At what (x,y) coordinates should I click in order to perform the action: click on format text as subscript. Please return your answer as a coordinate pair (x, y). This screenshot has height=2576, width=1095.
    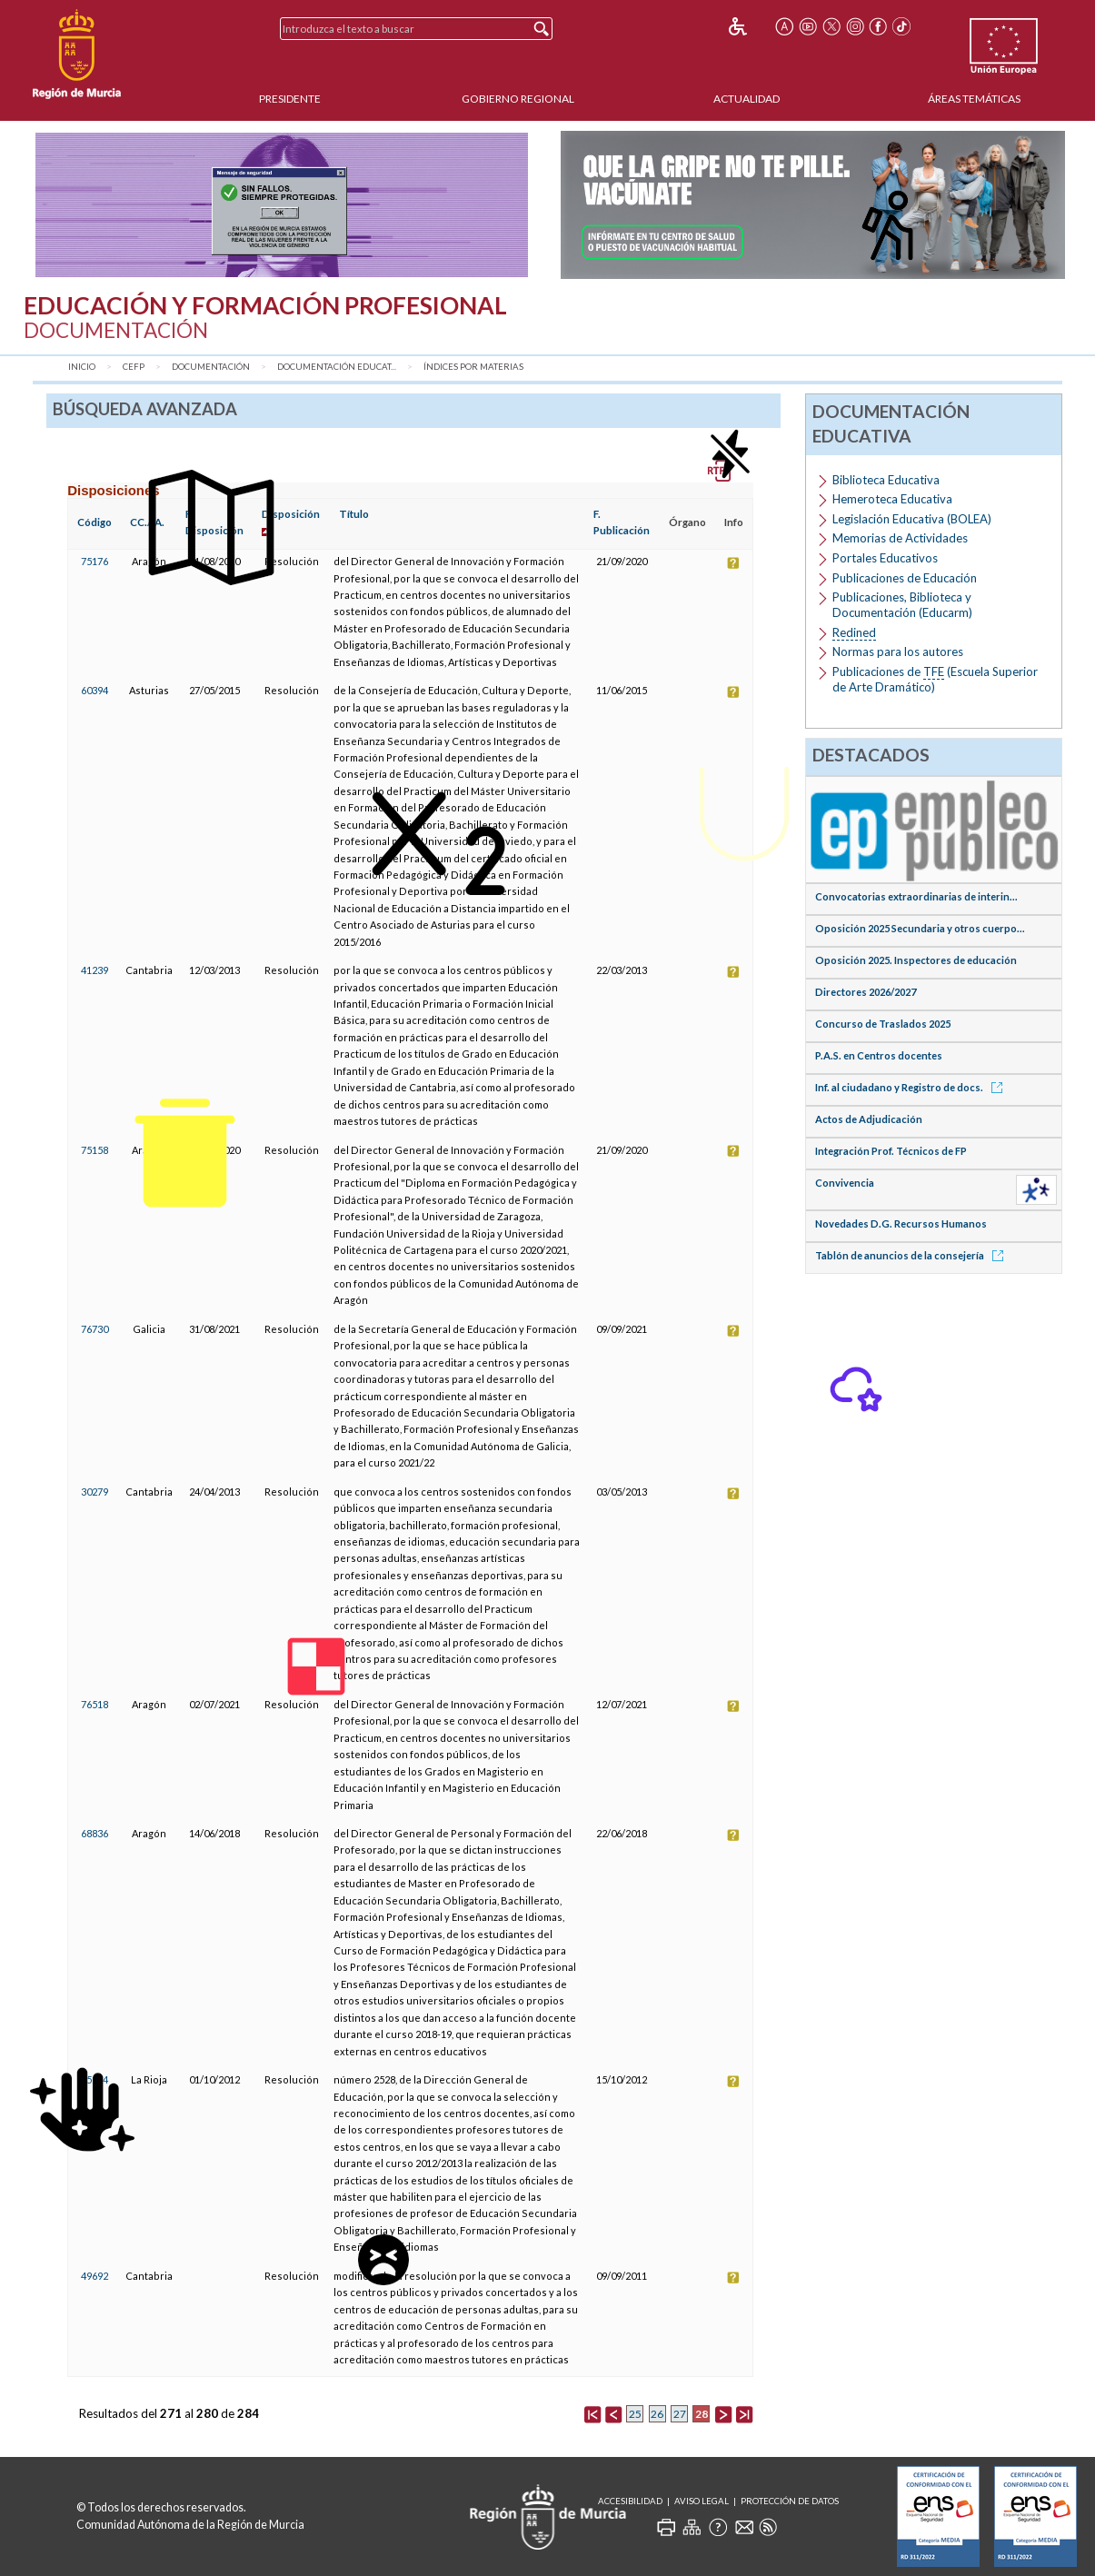
    Looking at the image, I should click on (431, 840).